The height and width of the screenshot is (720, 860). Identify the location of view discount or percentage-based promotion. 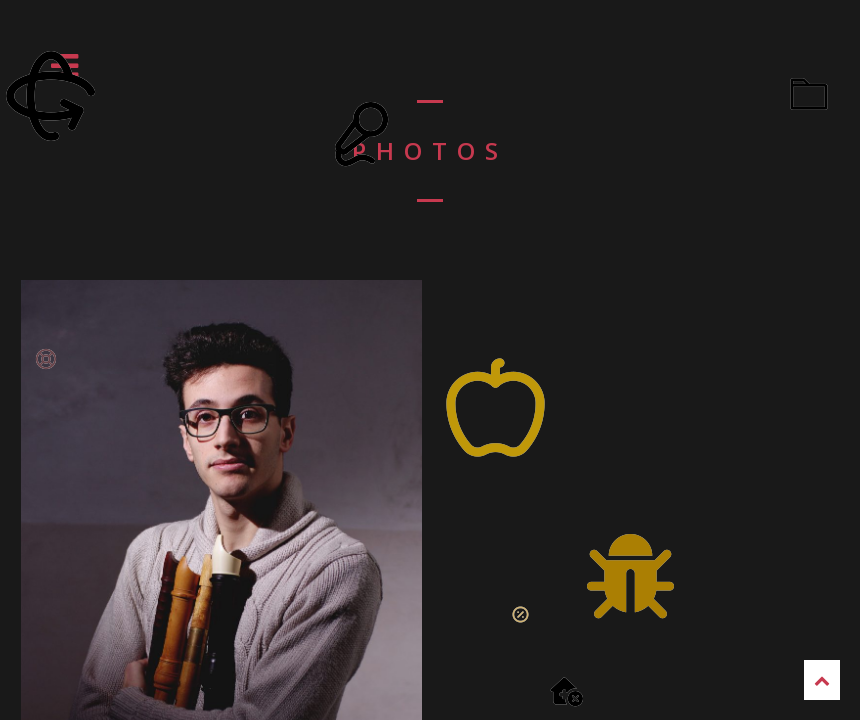
(520, 614).